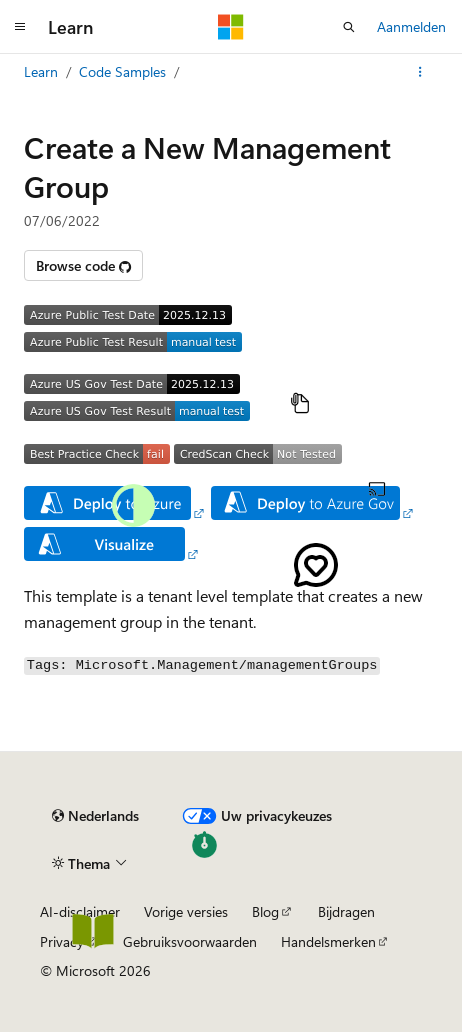 The width and height of the screenshot is (462, 1032). I want to click on send a message to favorites, so click(316, 565).